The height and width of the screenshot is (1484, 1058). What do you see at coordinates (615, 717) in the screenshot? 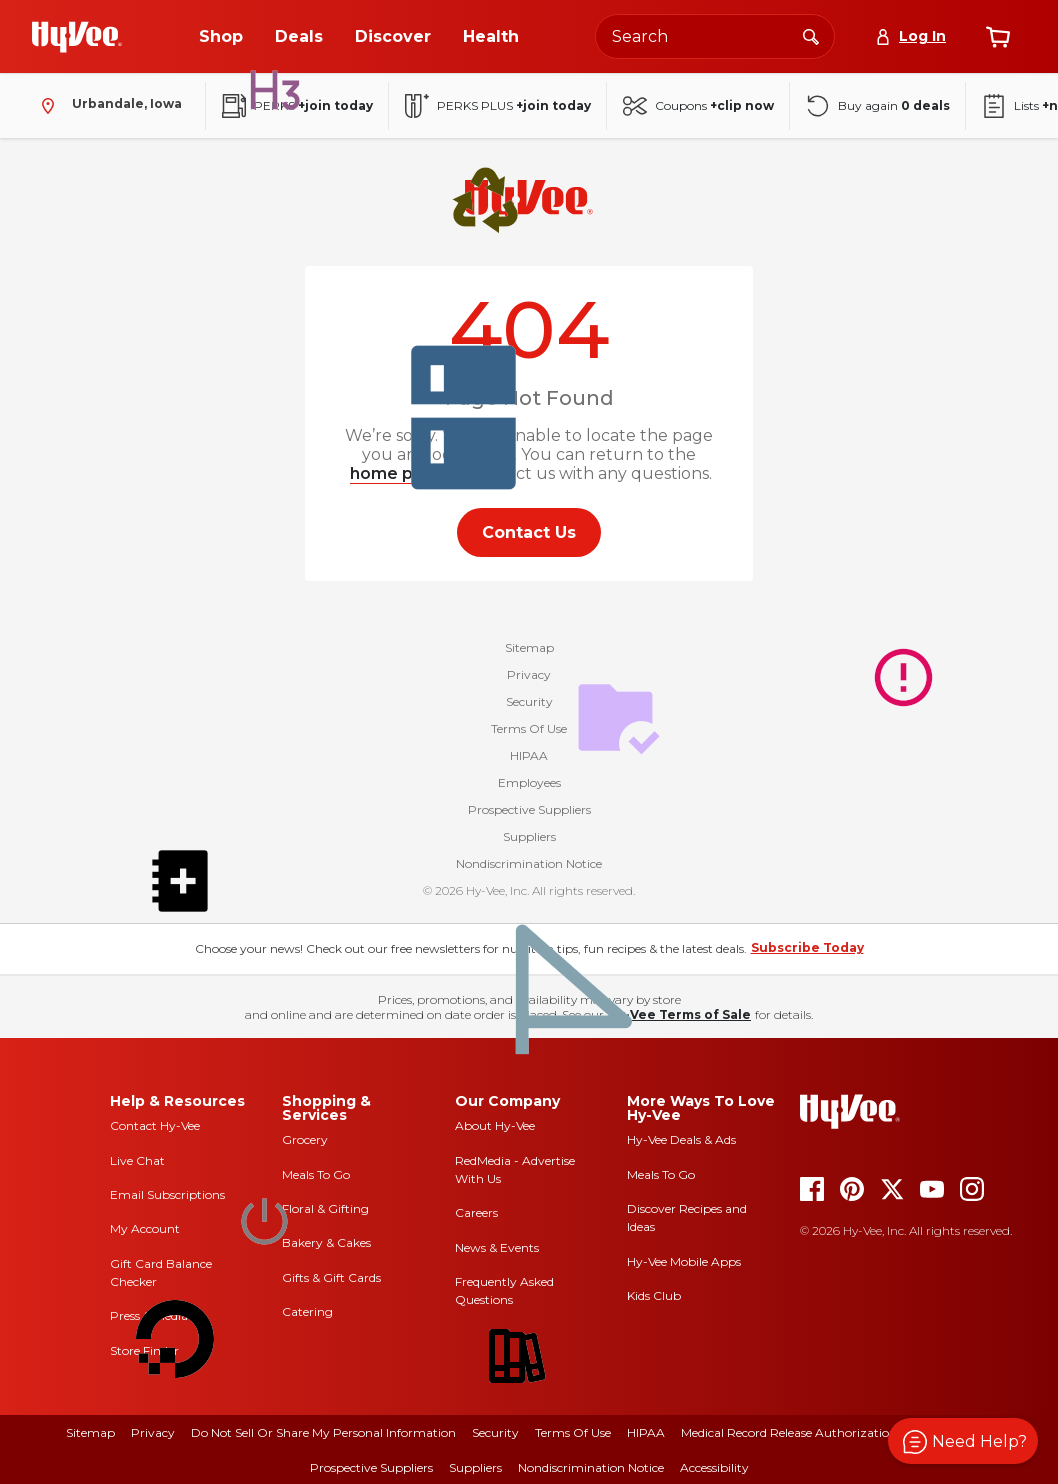
I see `folder verified or approved` at bounding box center [615, 717].